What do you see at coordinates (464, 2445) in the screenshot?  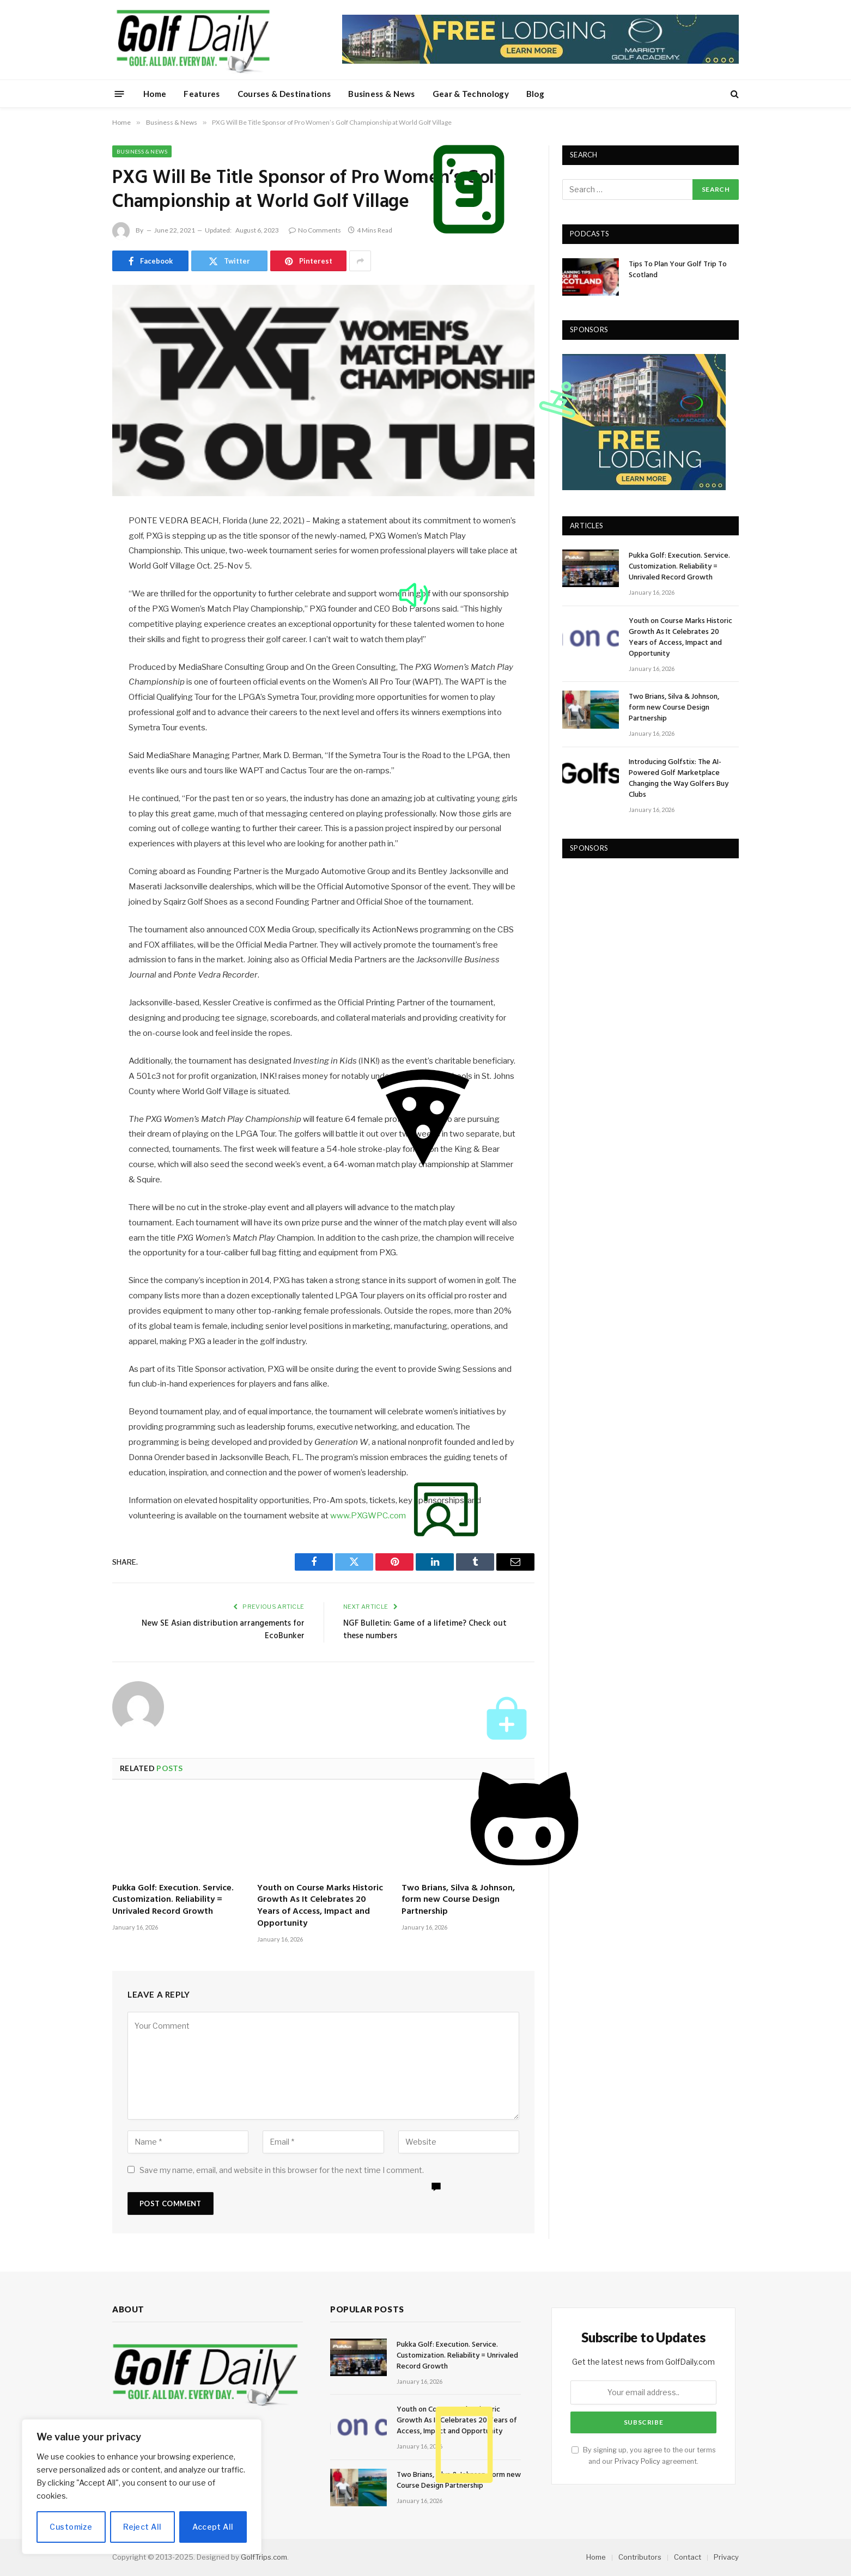 I see `switch to tablet display mode` at bounding box center [464, 2445].